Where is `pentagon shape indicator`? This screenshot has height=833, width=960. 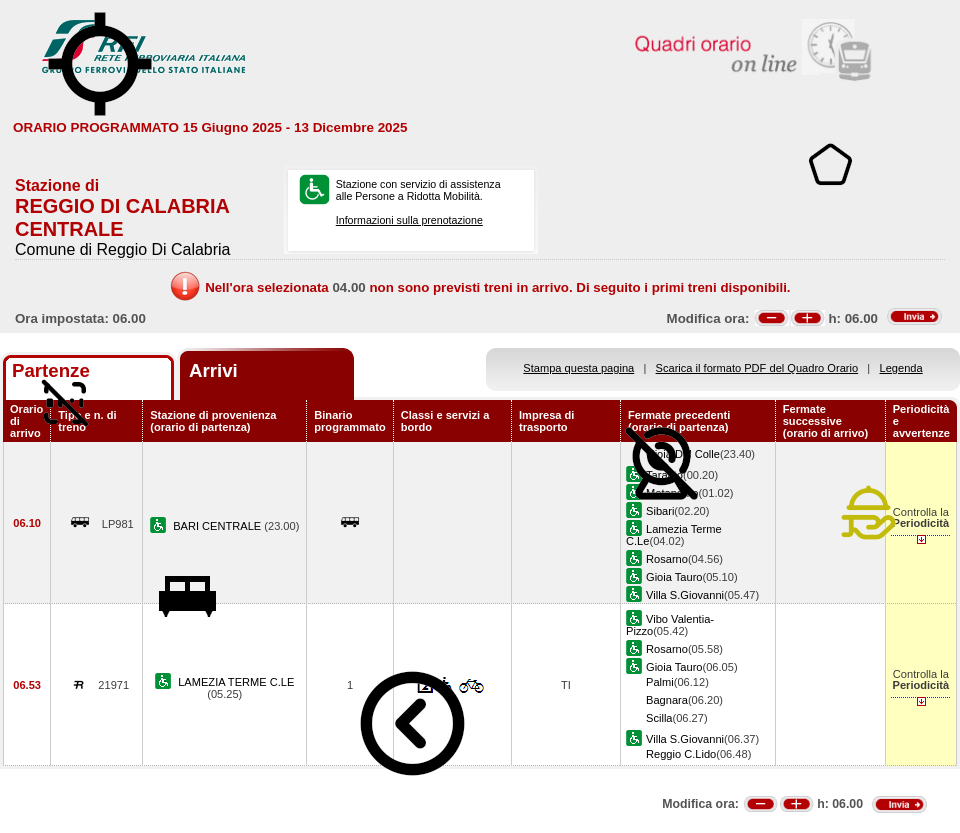 pentagon shape indicator is located at coordinates (830, 165).